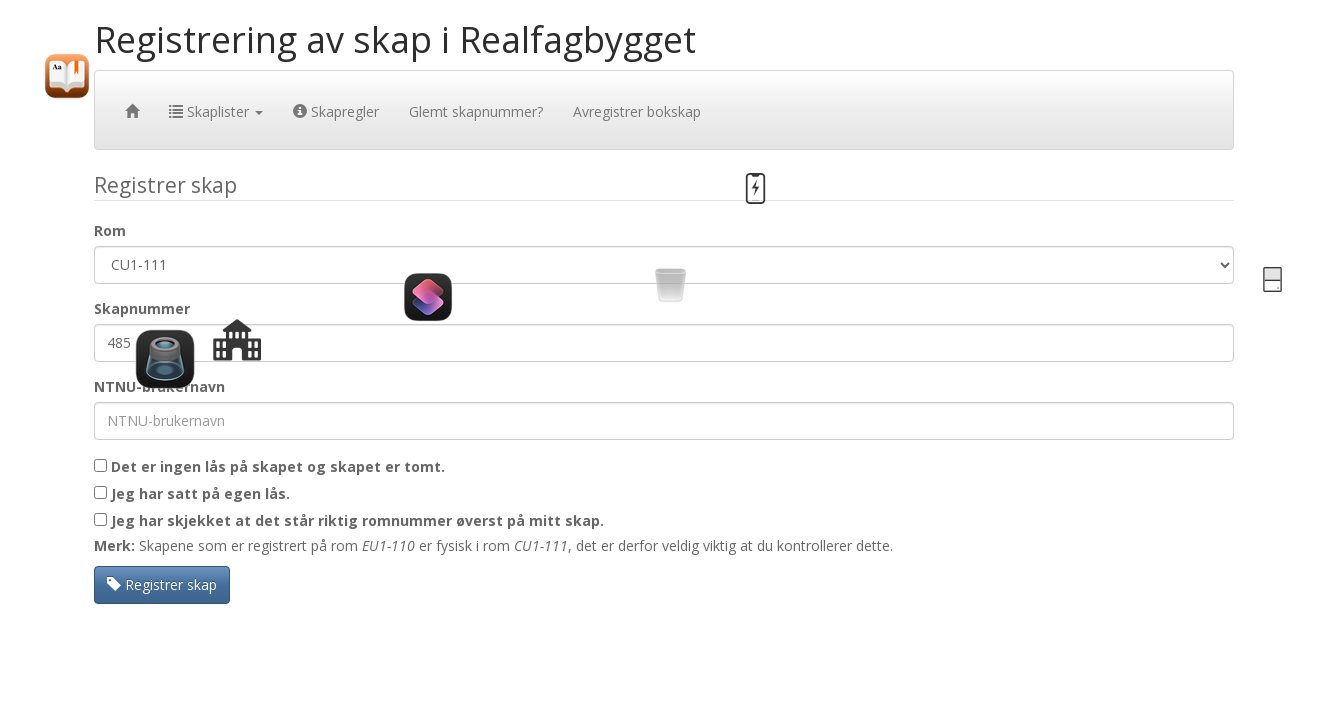  I want to click on access educational apps and resources, so click(235, 341).